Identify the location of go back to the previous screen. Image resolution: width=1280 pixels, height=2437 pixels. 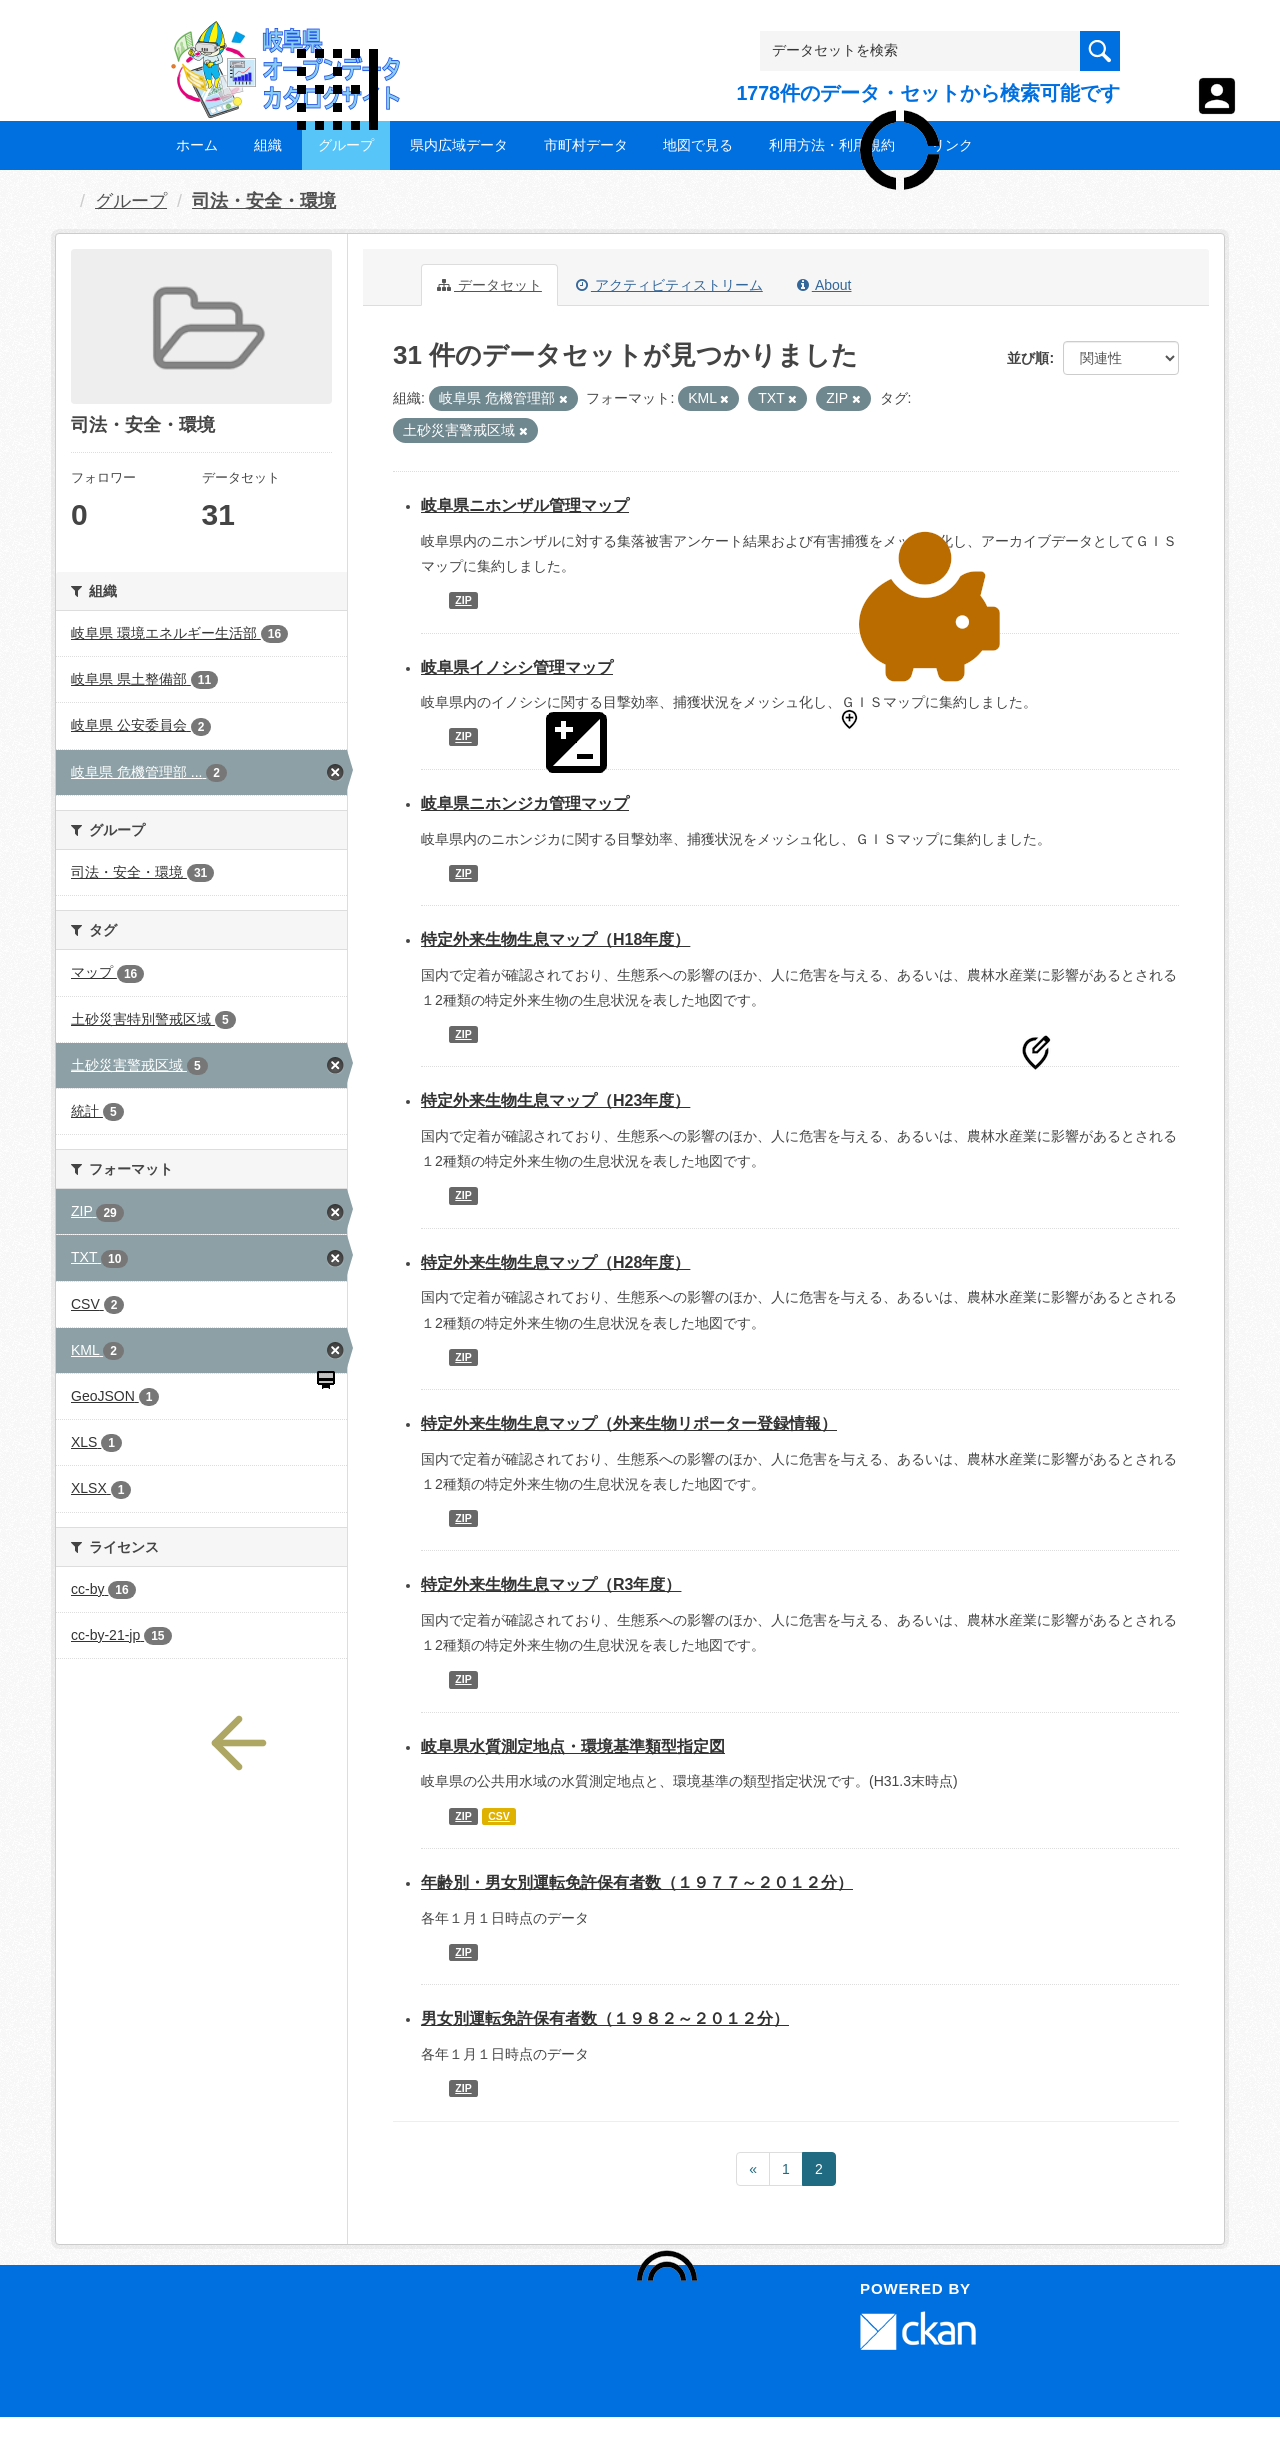
(239, 1743).